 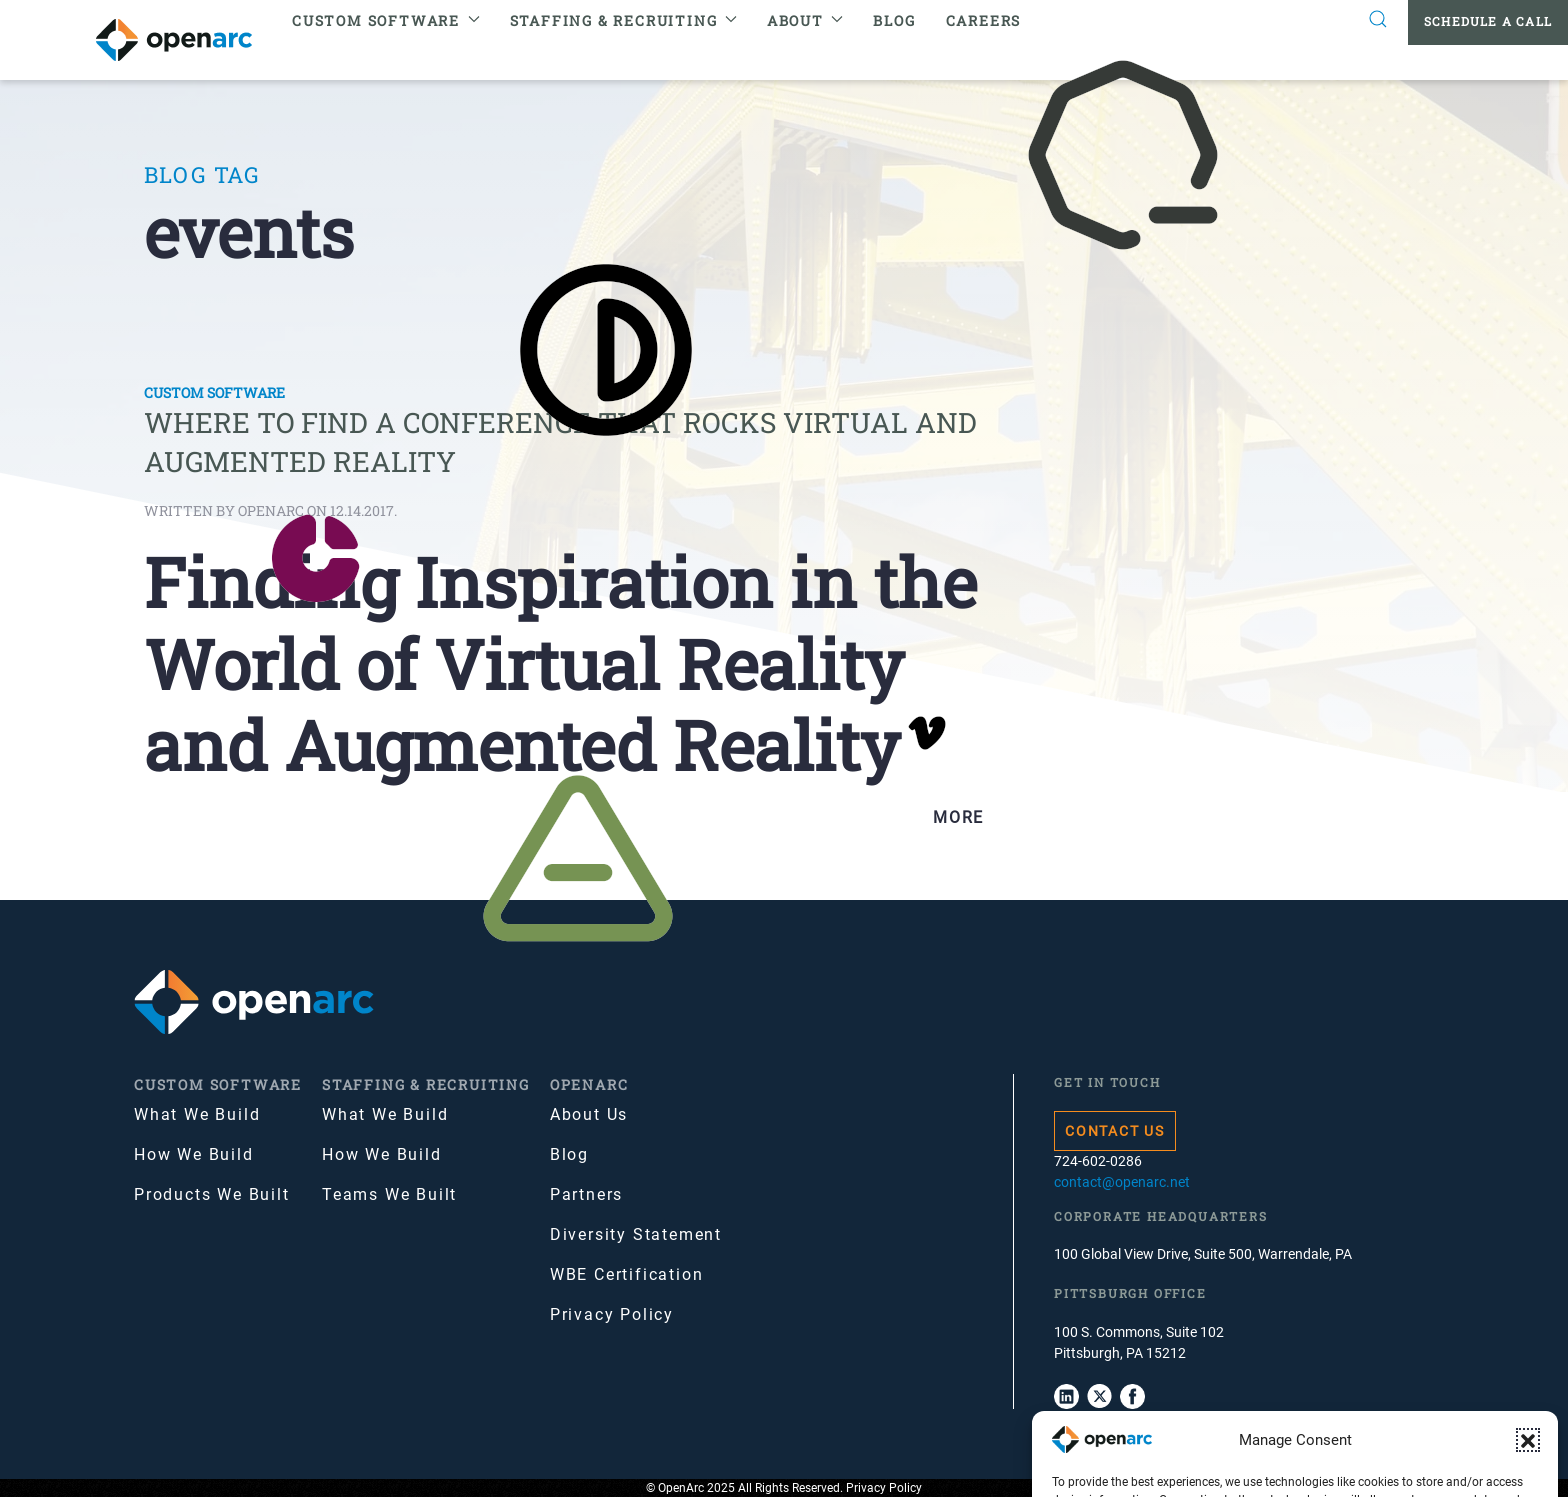 I want to click on adjust display contrast settings, so click(x=606, y=350).